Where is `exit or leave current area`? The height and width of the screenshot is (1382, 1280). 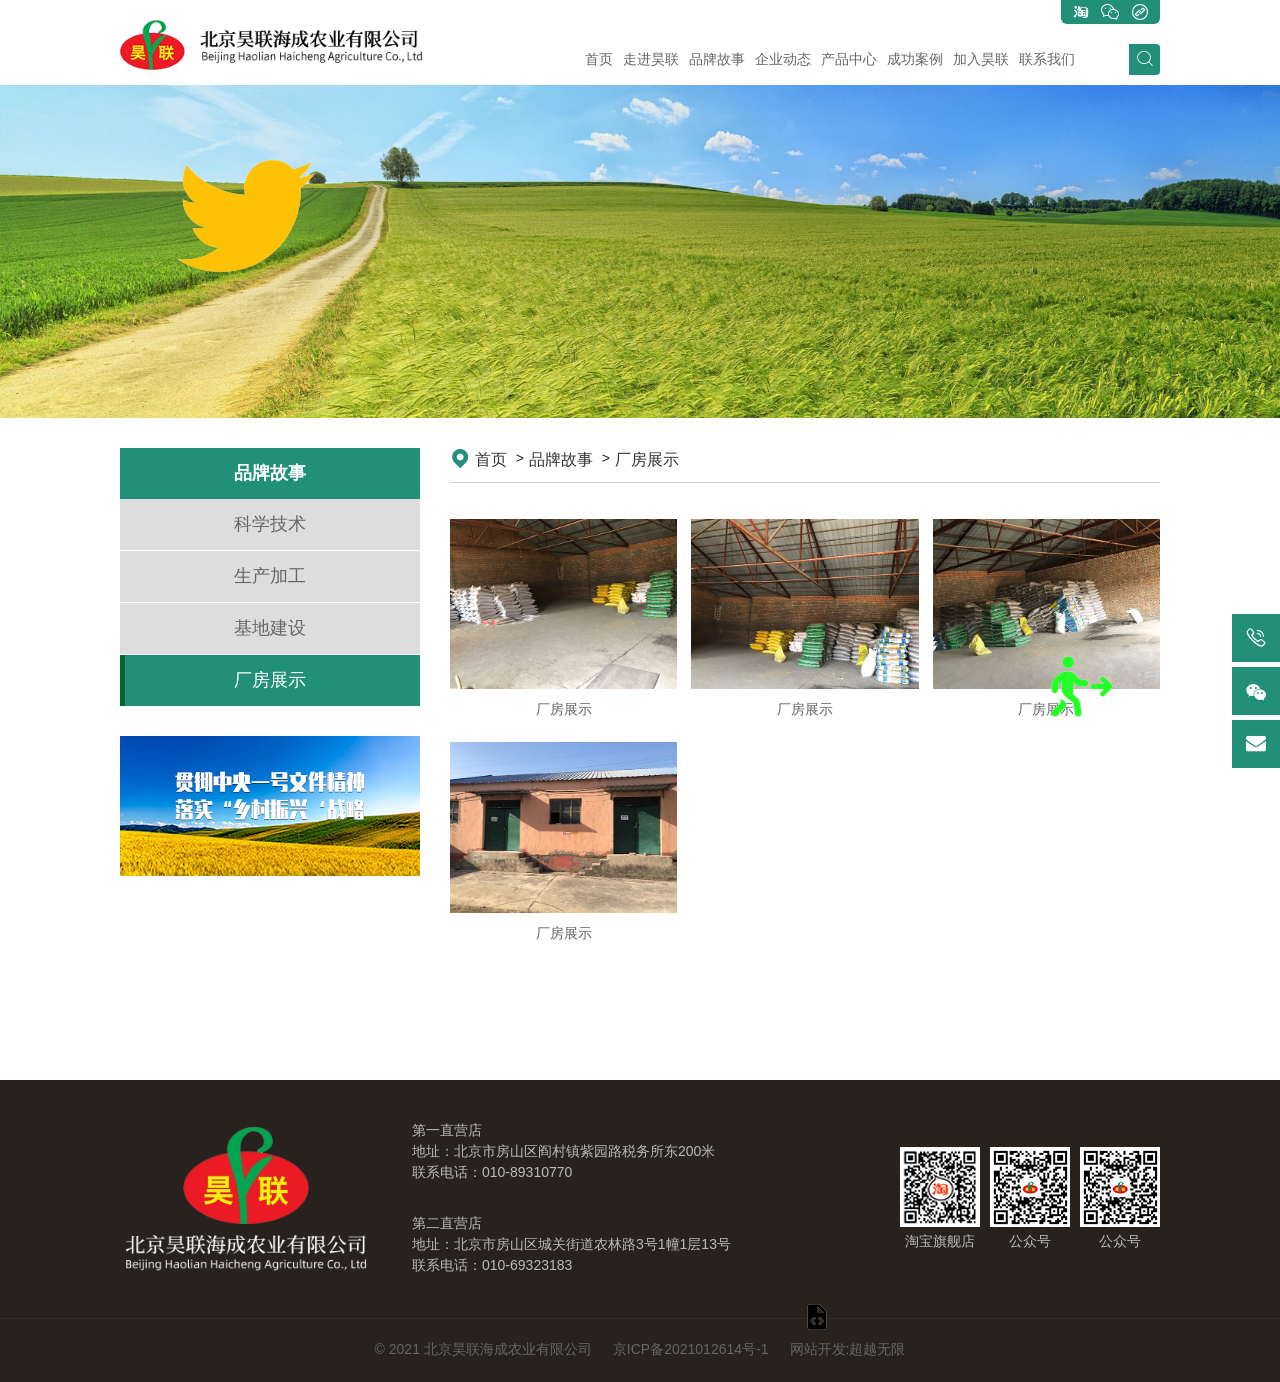
exit or leave current area is located at coordinates (1081, 686).